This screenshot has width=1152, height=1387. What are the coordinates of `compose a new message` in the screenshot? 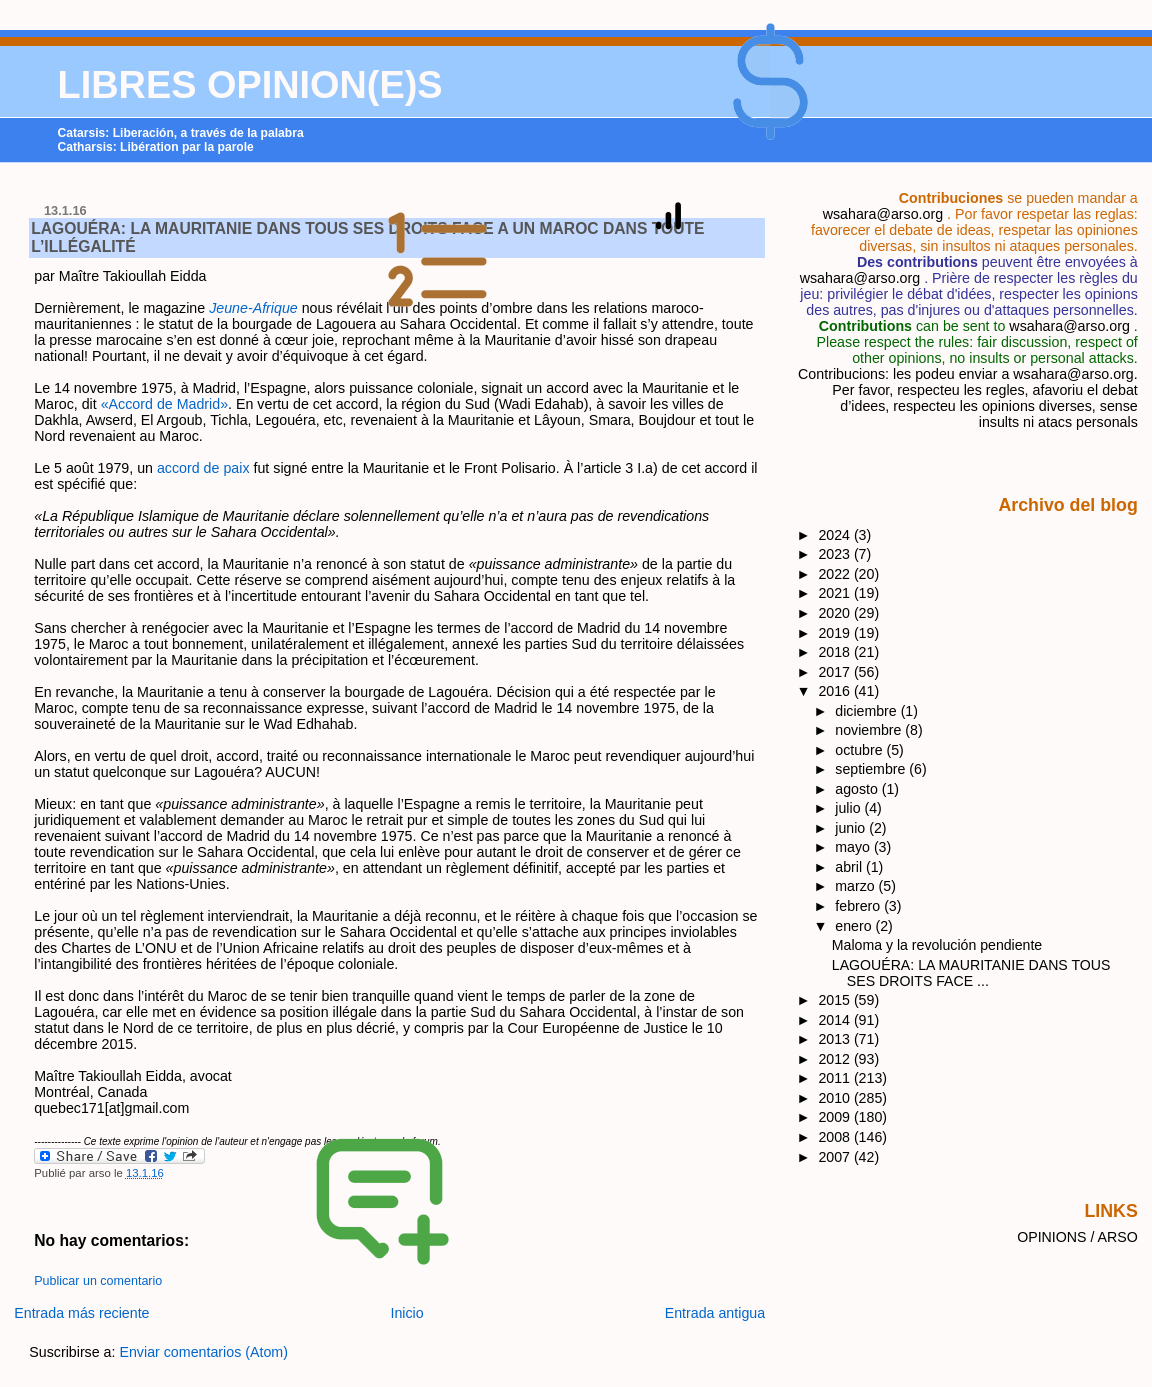 It's located at (379, 1195).